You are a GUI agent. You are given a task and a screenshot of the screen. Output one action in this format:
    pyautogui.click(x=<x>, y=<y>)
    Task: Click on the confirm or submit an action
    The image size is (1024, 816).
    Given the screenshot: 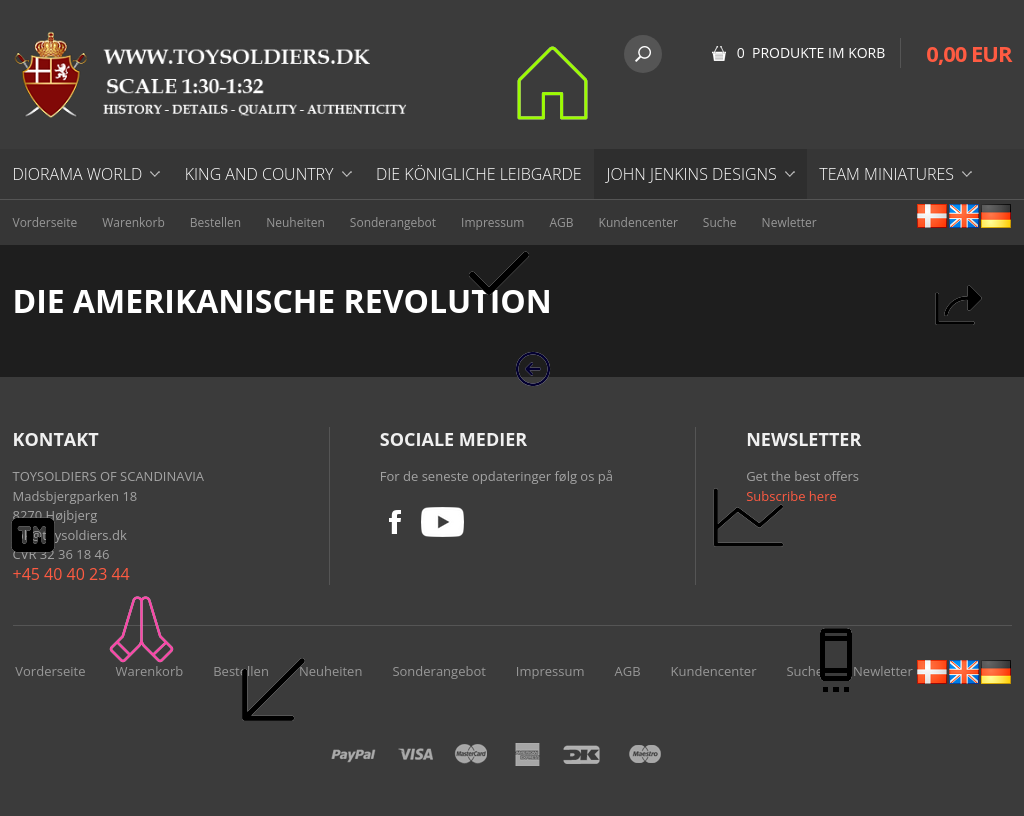 What is the action you would take?
    pyautogui.click(x=499, y=275)
    